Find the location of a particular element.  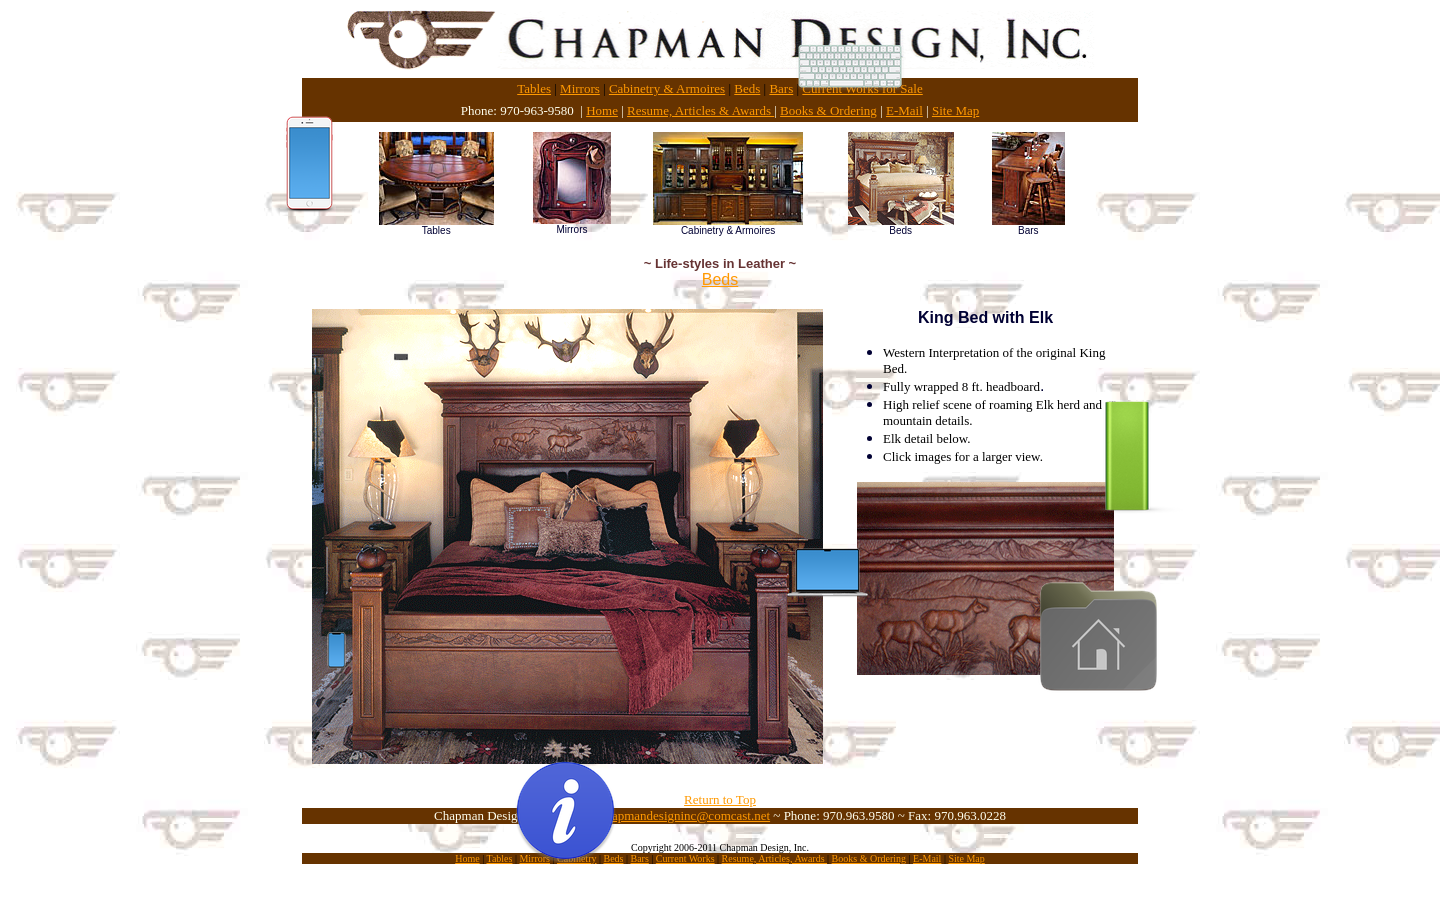

indicates a connected iPhone device is located at coordinates (309, 164).